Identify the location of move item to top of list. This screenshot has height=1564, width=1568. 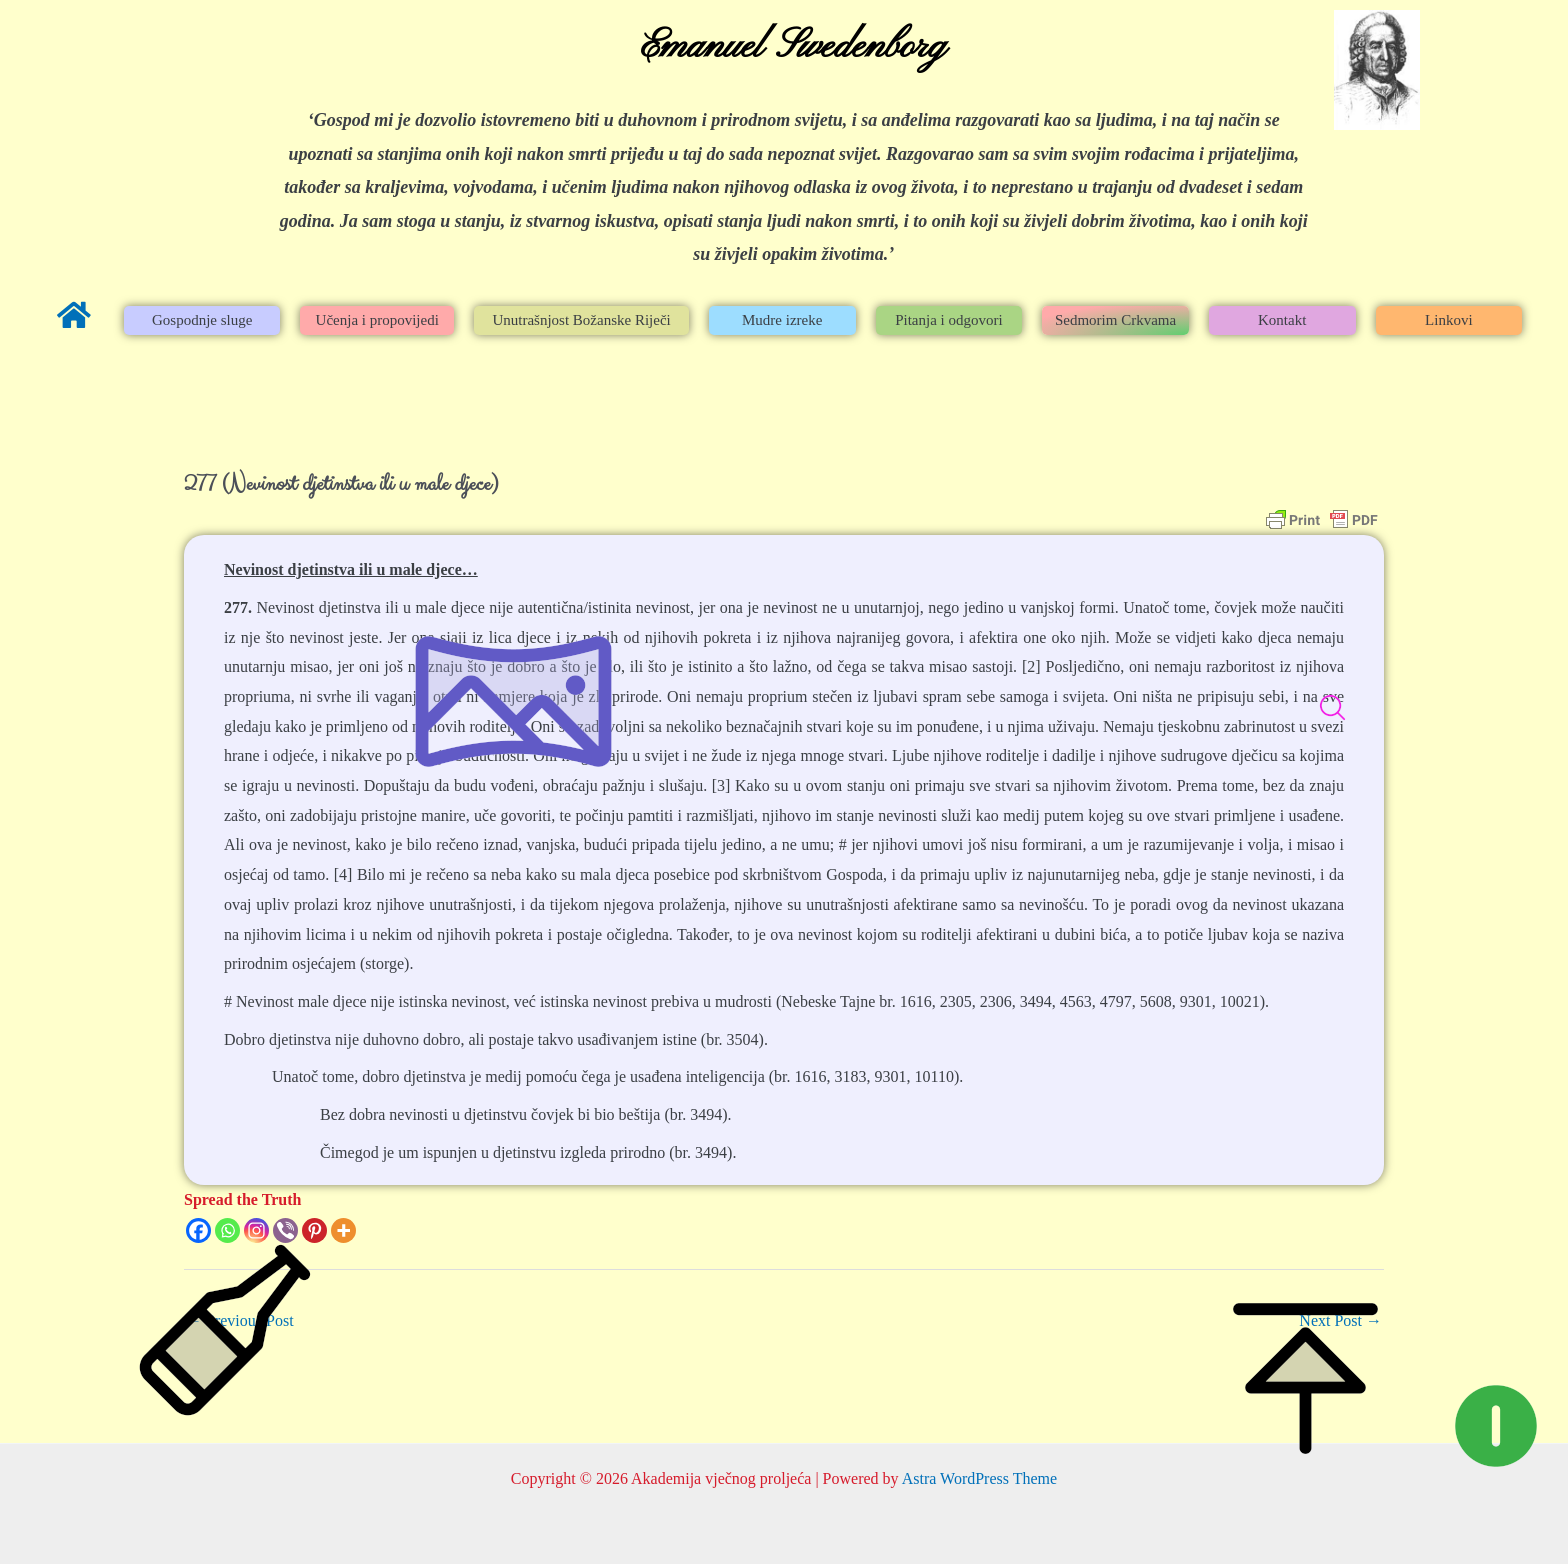
(1305, 1375).